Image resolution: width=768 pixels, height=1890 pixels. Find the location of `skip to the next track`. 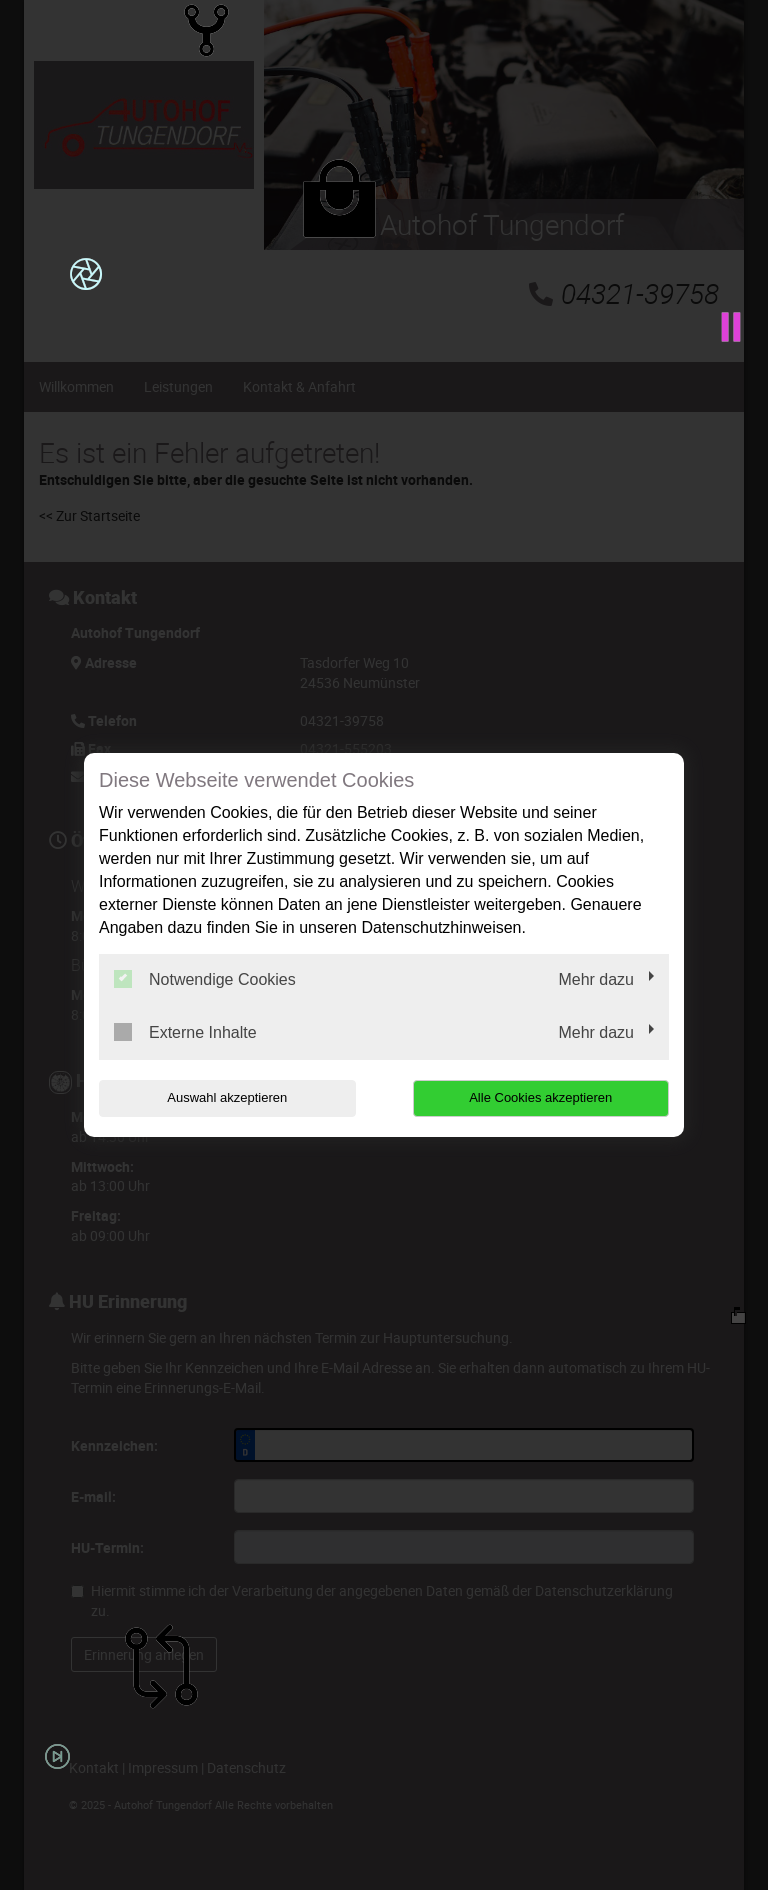

skip to the next track is located at coordinates (57, 1756).